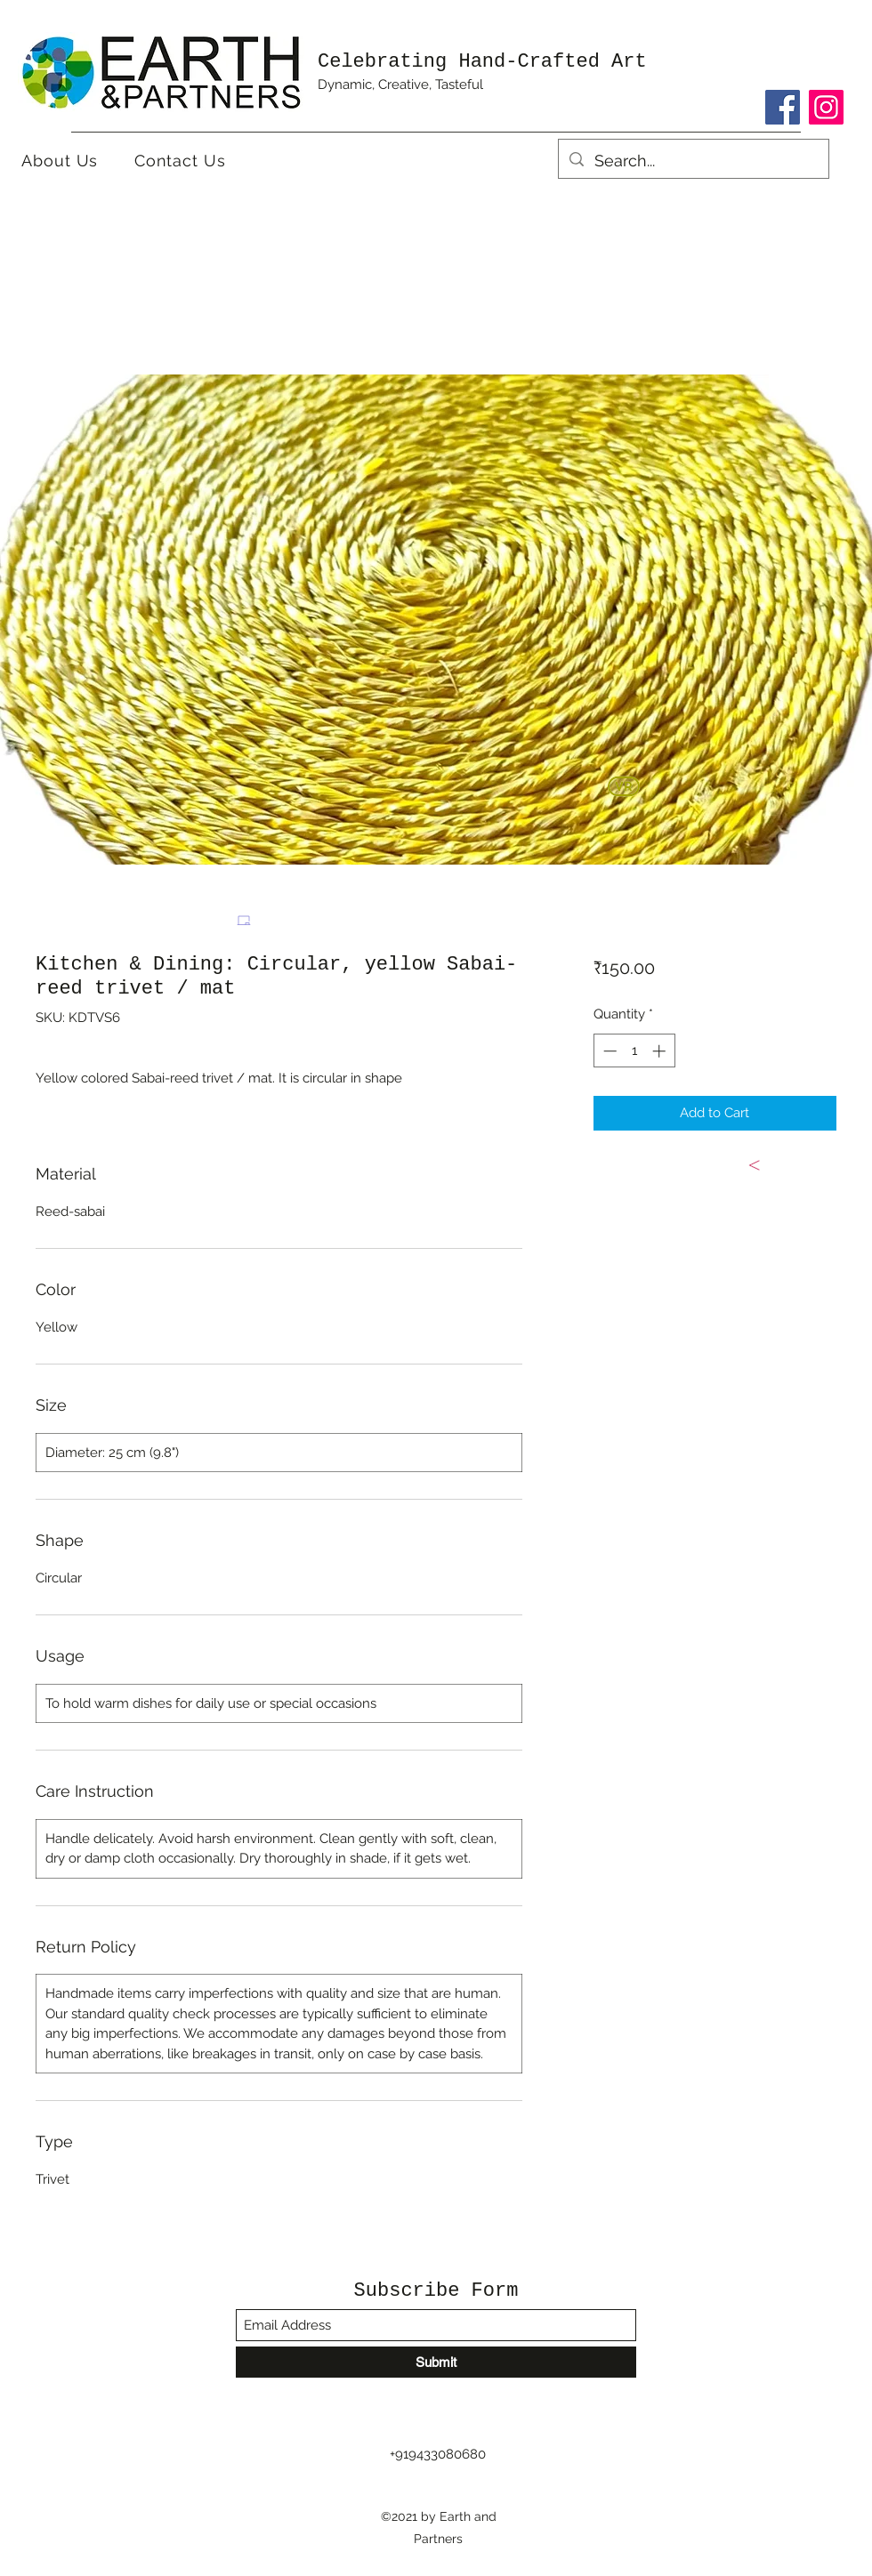 This screenshot has width=872, height=2576. Describe the element at coordinates (755, 1165) in the screenshot. I see `navigate back to previous screen` at that location.